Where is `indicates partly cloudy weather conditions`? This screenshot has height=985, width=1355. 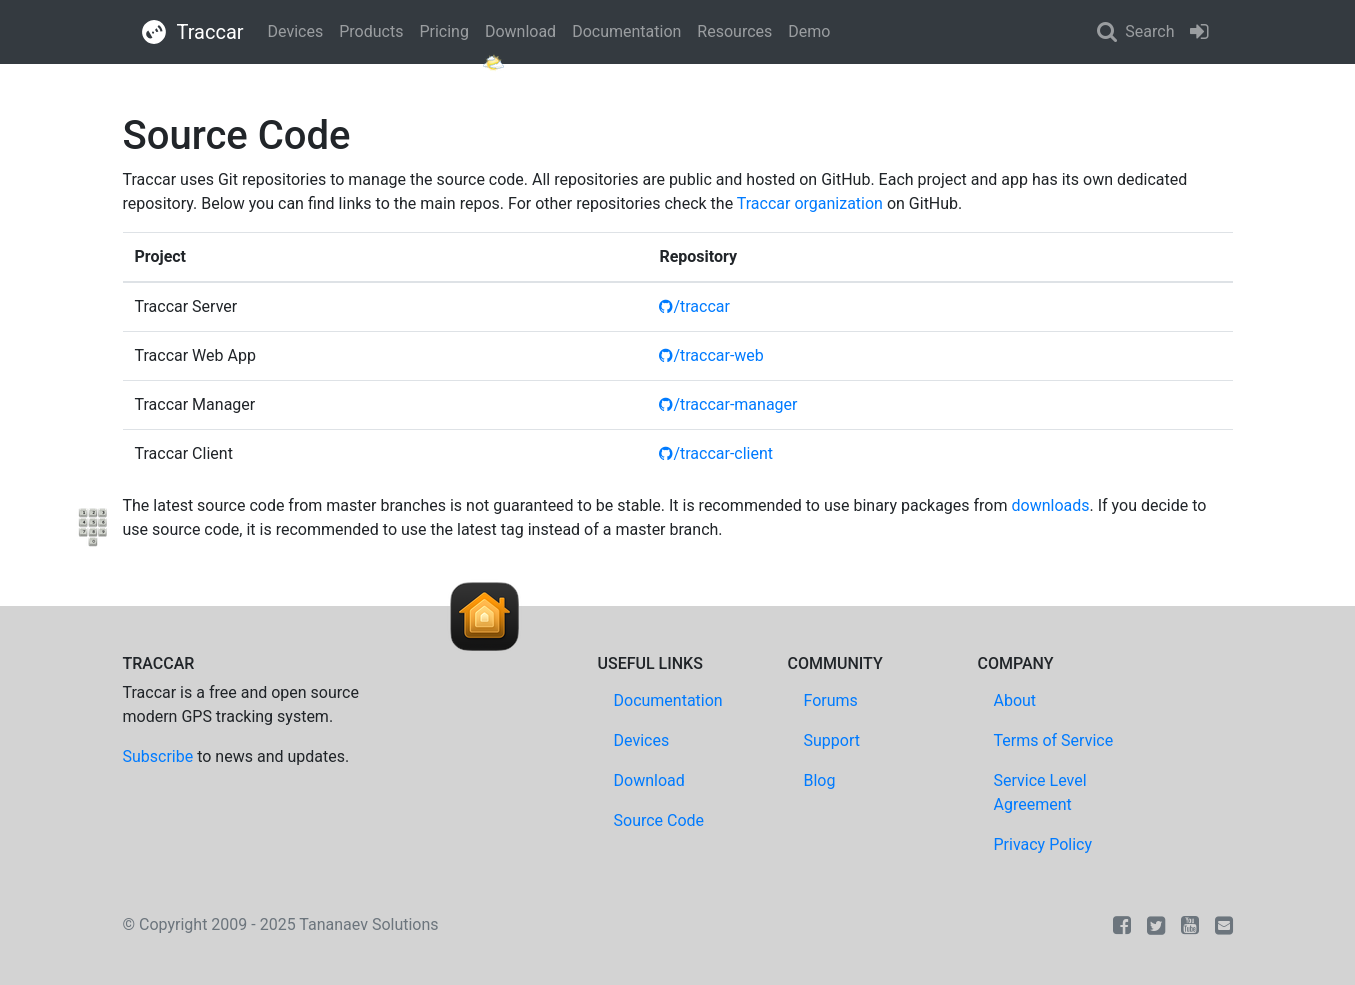 indicates partly cloudy weather conditions is located at coordinates (493, 63).